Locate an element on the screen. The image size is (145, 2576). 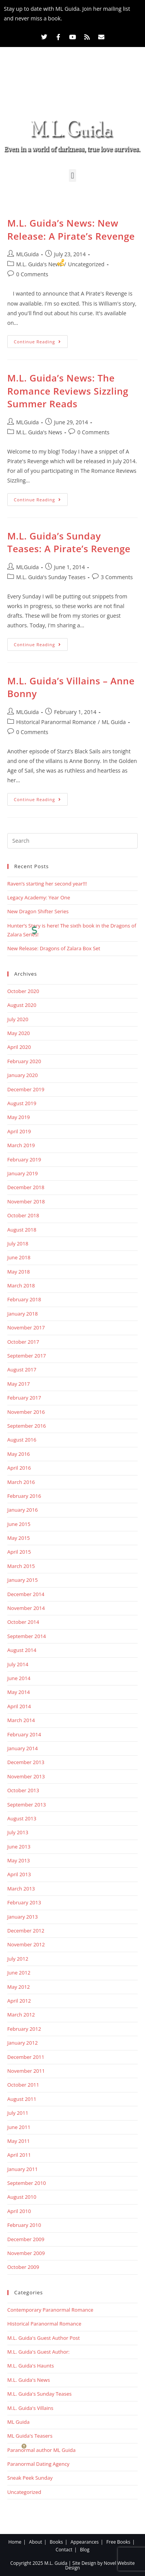
view route between two locations is located at coordinates (61, 262).